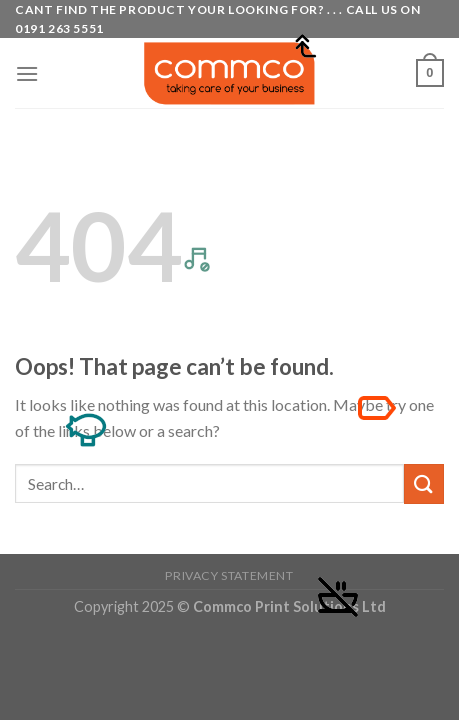  Describe the element at coordinates (86, 430) in the screenshot. I see `airship or blimp transportation option` at that location.